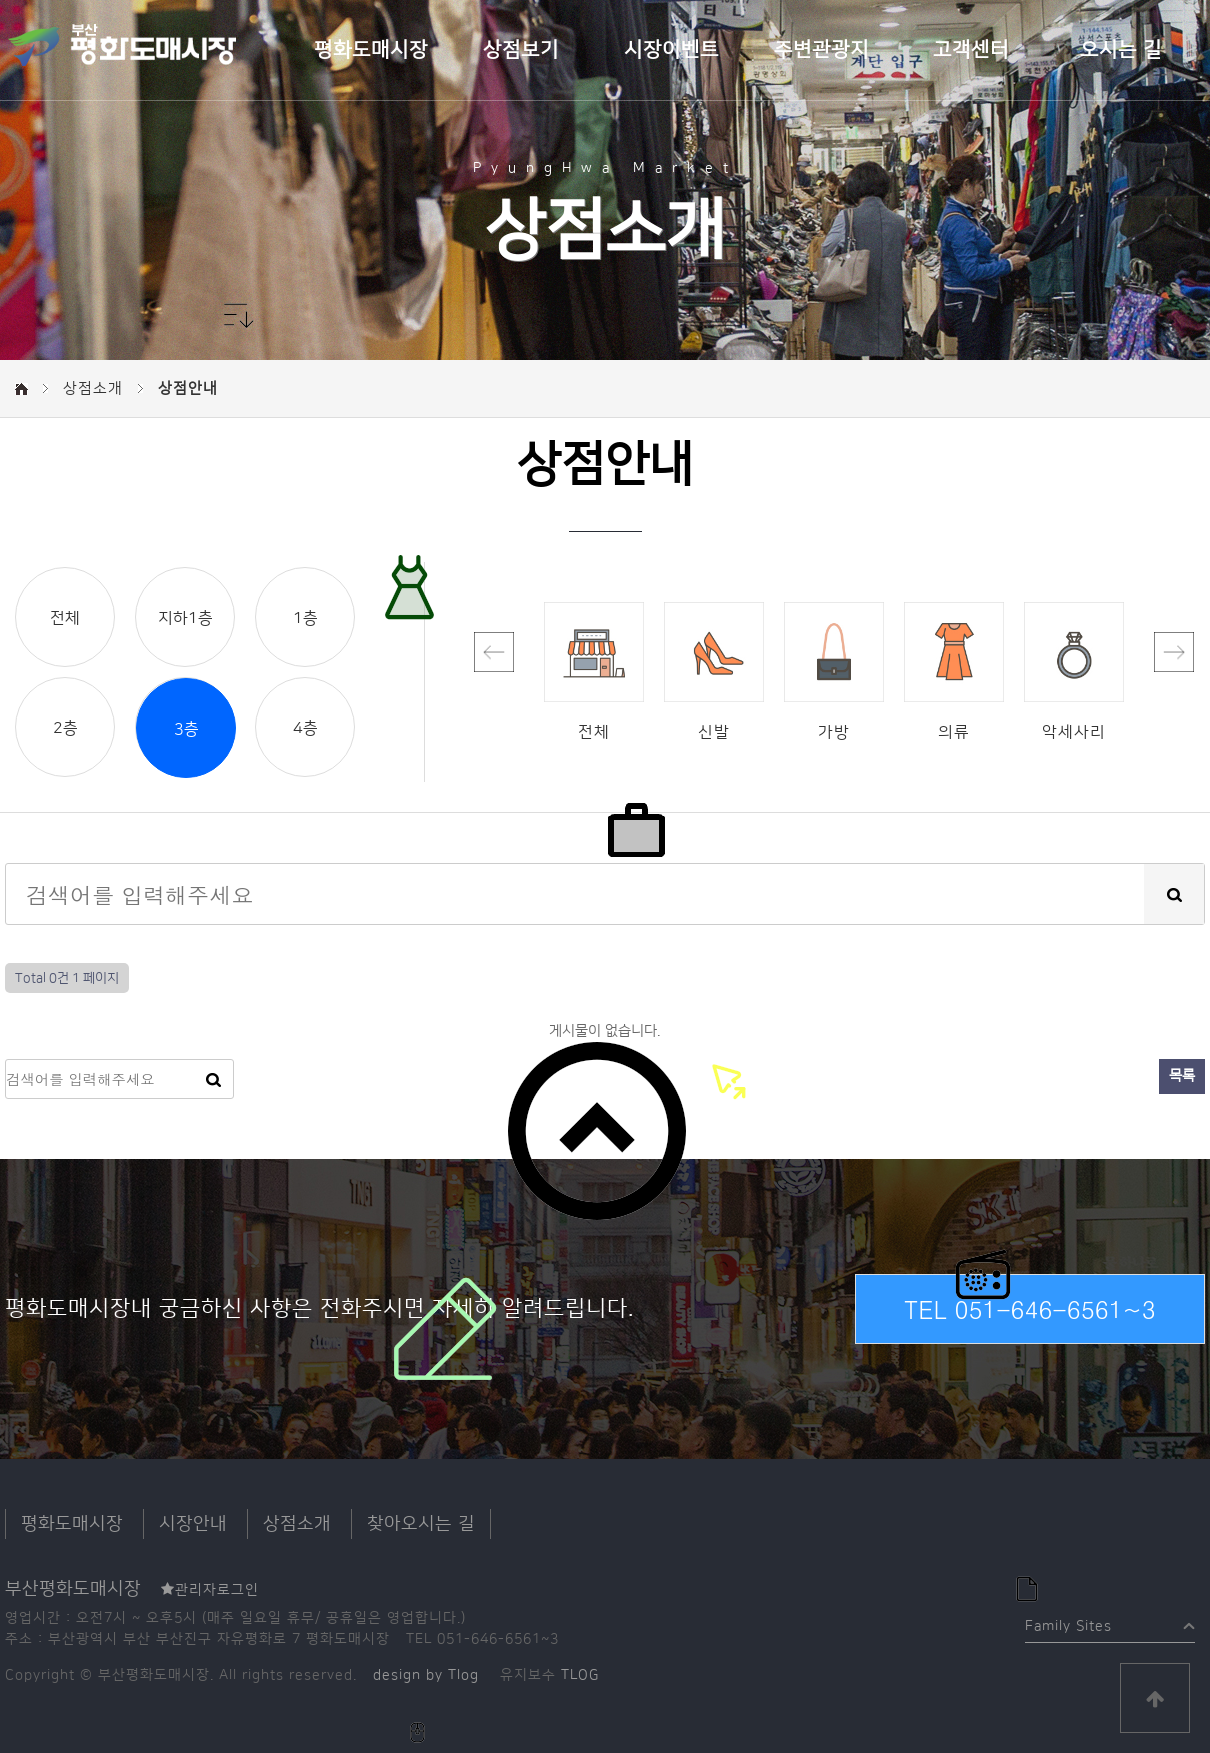 Image resolution: width=1210 pixels, height=1753 pixels. I want to click on edit or modify content, so click(443, 1331).